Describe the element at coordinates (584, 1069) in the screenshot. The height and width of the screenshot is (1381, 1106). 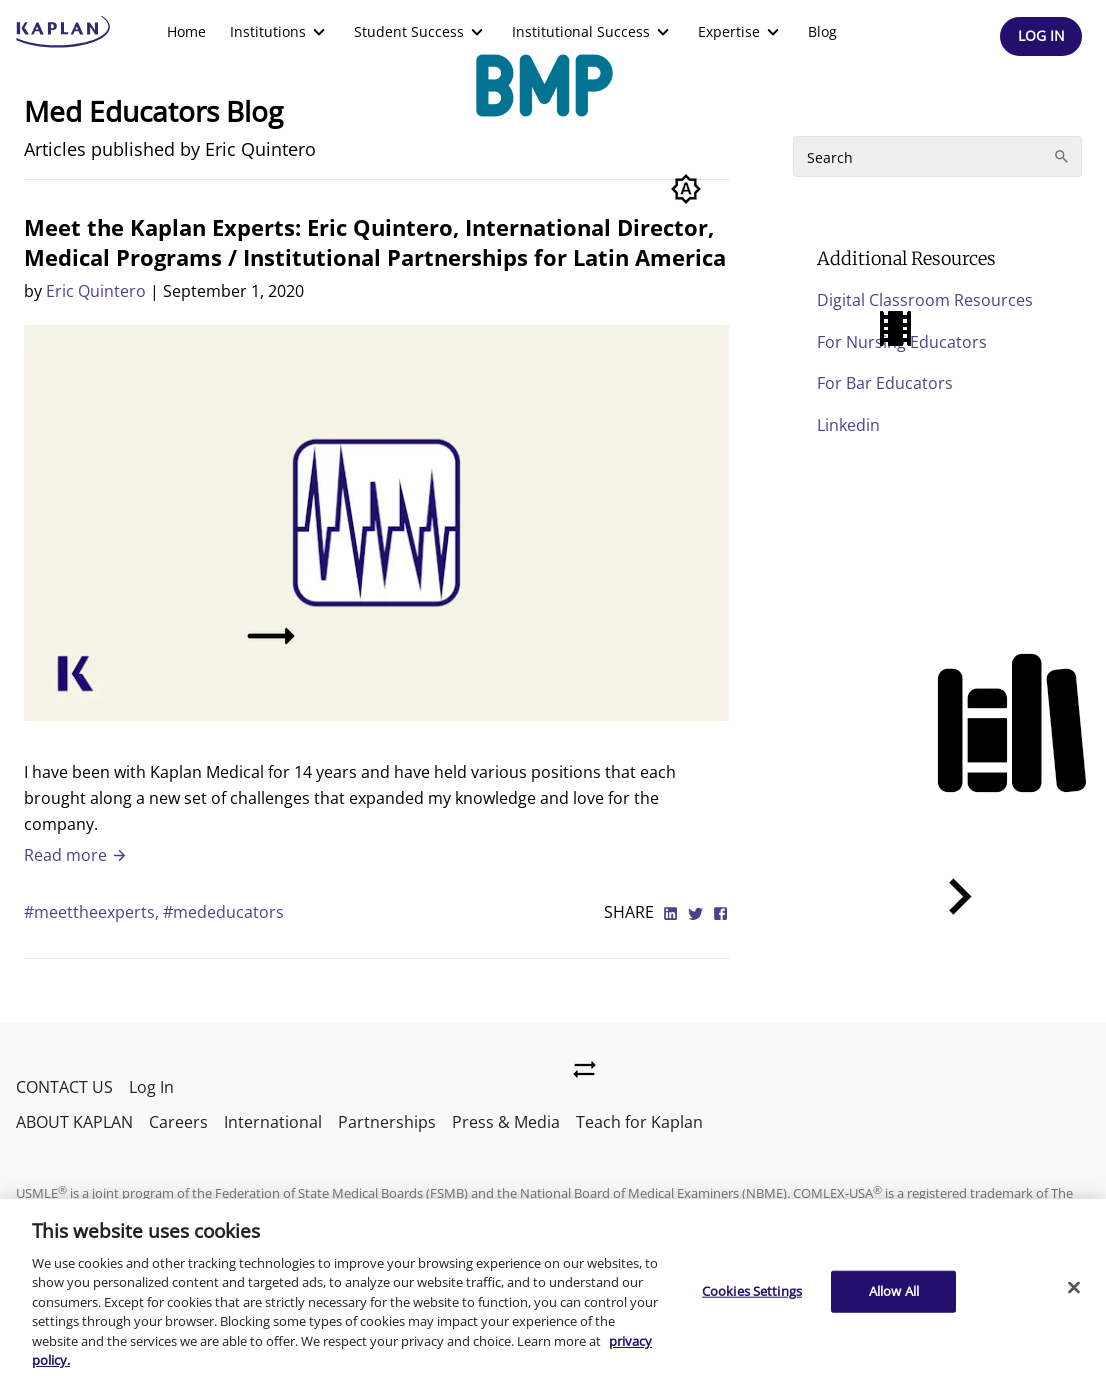
I see `sync data between devices or accounts` at that location.